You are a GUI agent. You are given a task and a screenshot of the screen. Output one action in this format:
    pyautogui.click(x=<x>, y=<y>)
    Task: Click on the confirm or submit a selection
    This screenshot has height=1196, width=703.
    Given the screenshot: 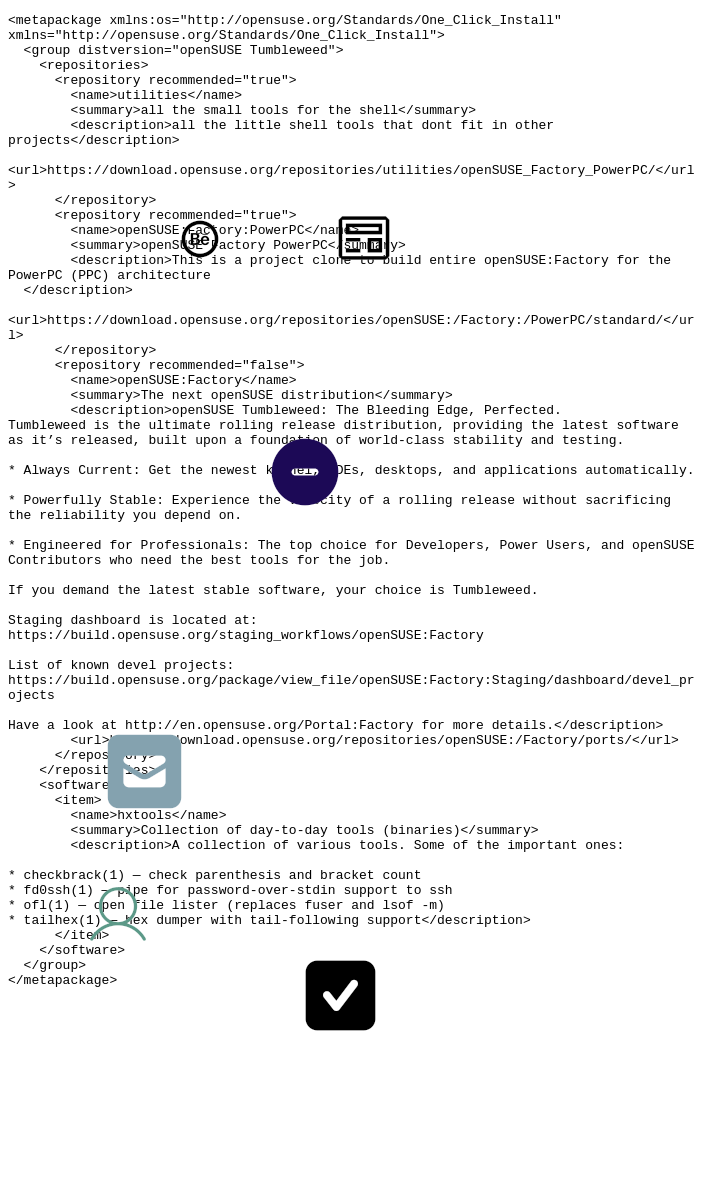 What is the action you would take?
    pyautogui.click(x=340, y=995)
    